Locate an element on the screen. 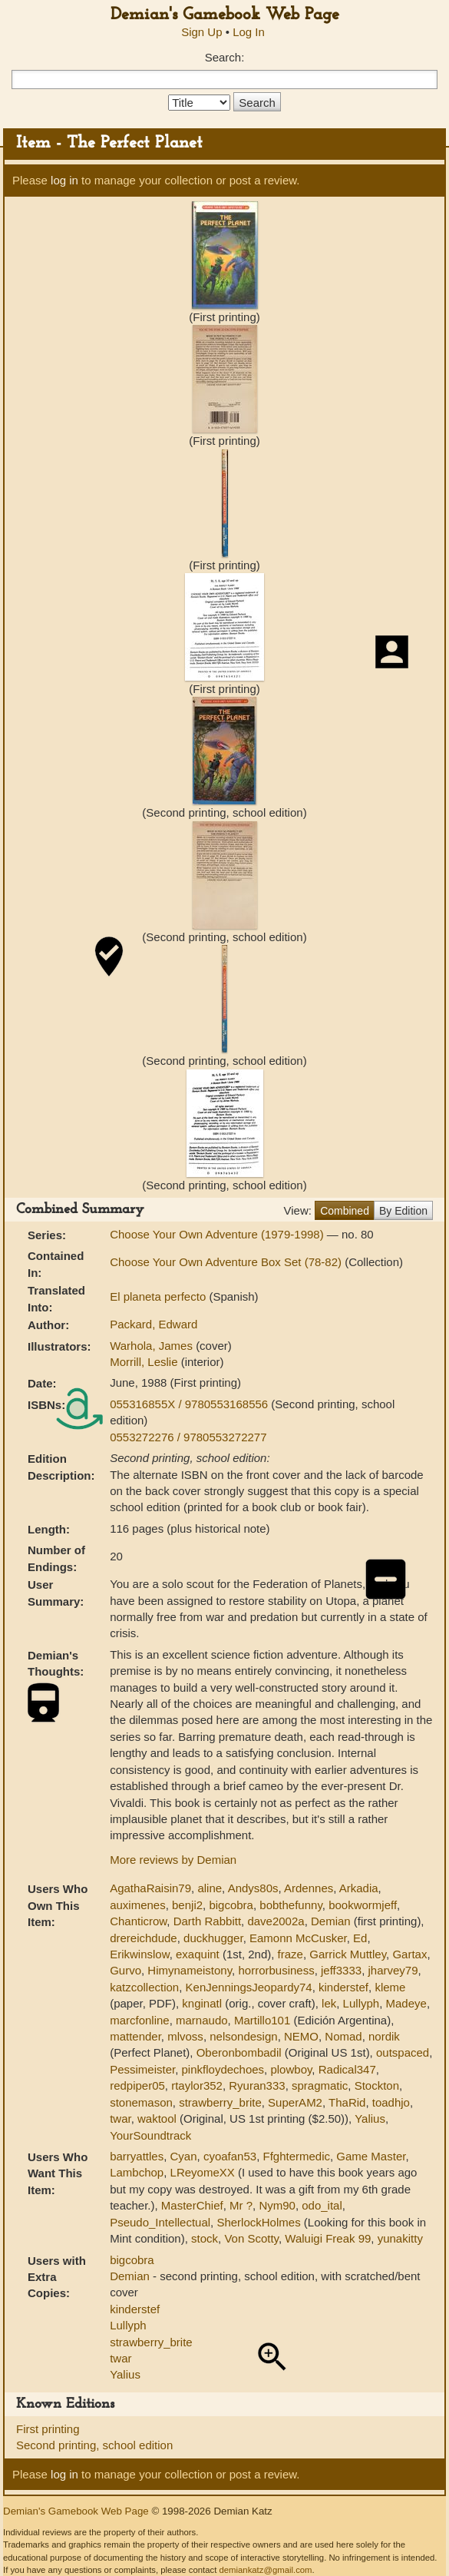 The width and height of the screenshot is (449, 2576). open the Amazon app or website is located at coordinates (78, 1407).